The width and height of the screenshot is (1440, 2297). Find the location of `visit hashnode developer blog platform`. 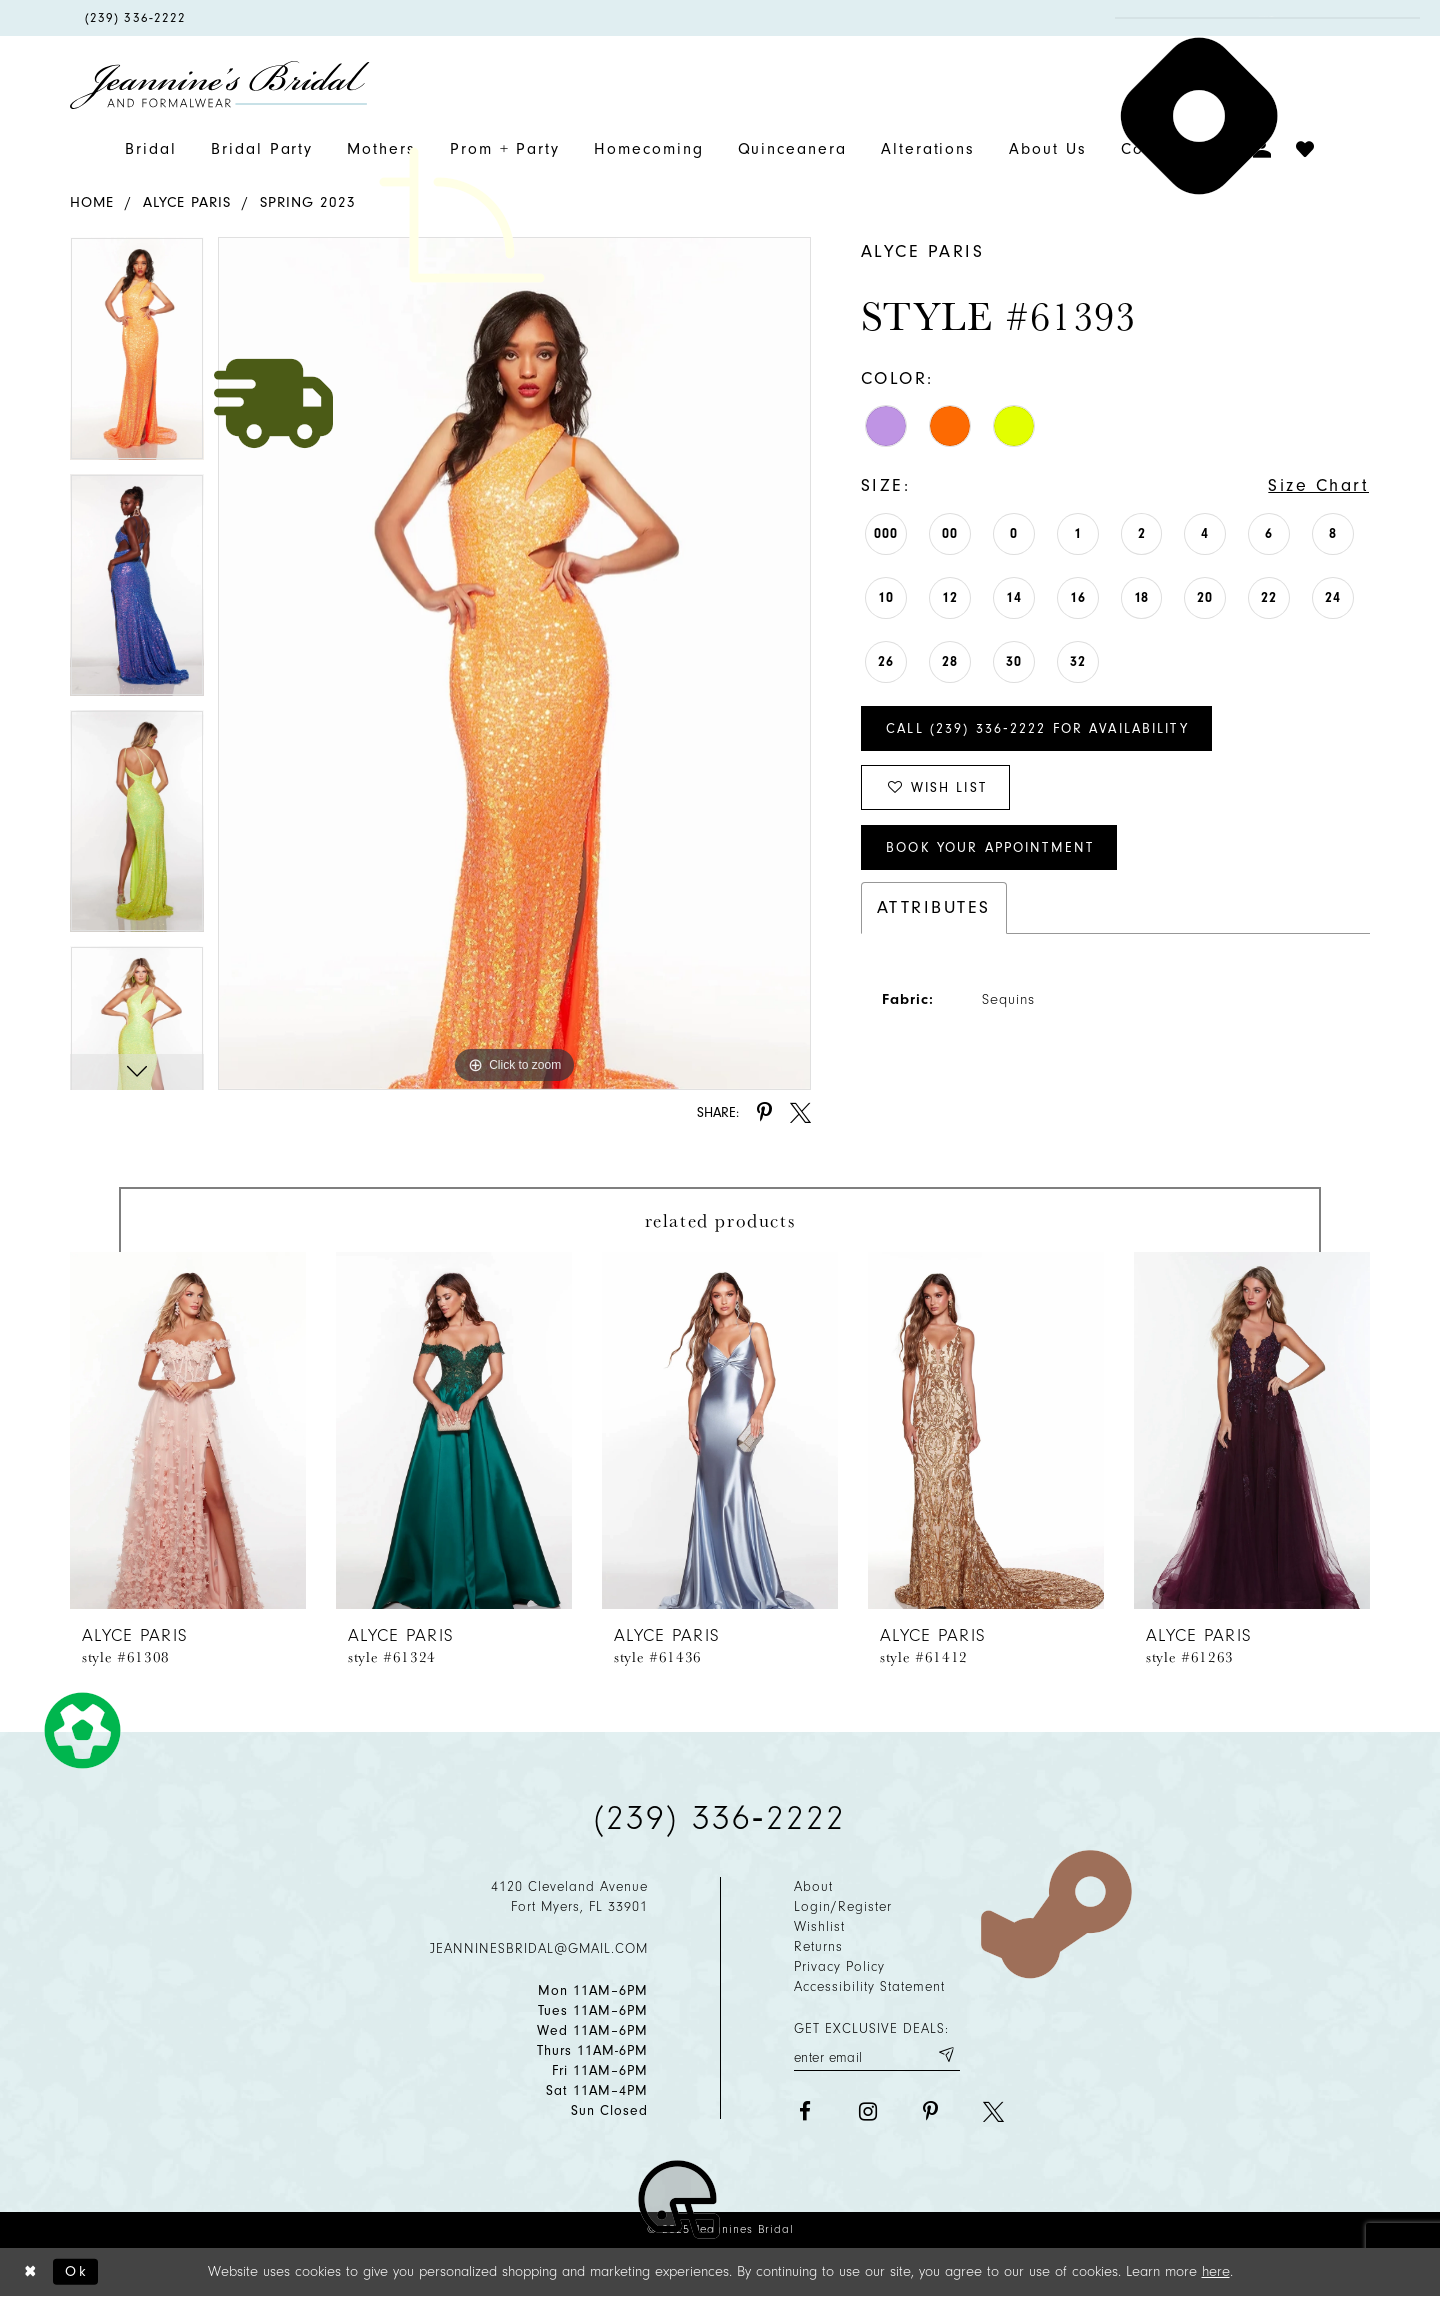

visit hashnode developer blog platform is located at coordinates (1199, 116).